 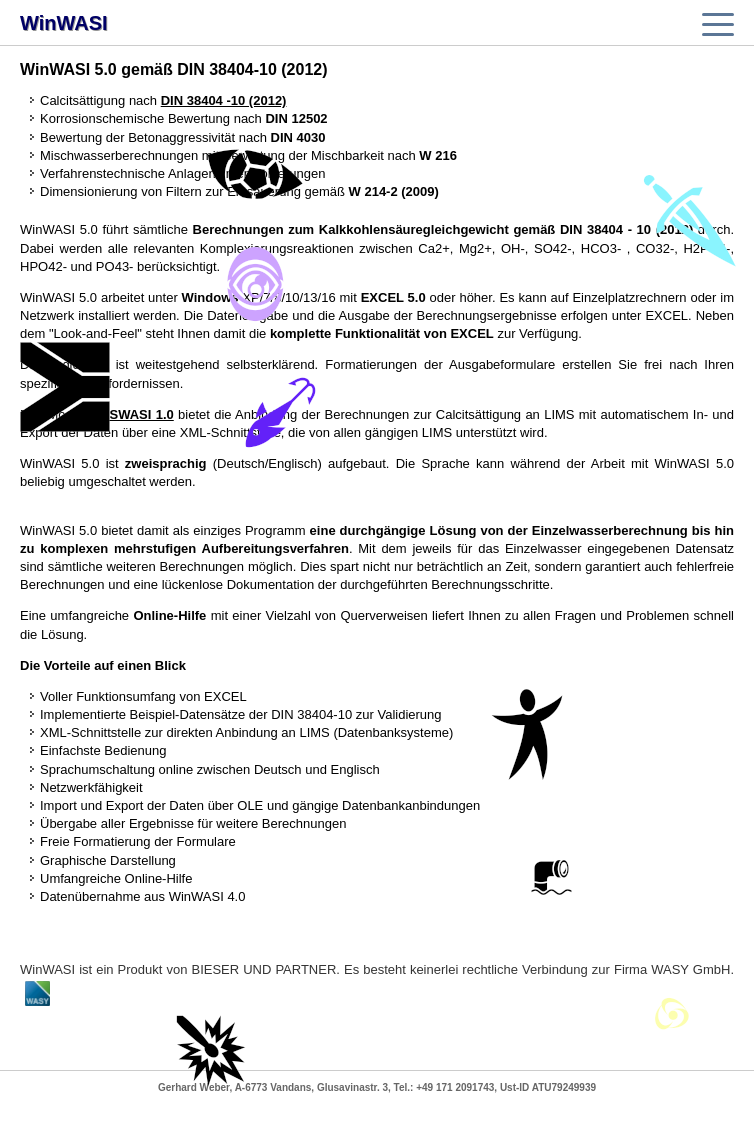 What do you see at coordinates (212, 1051) in the screenshot?
I see `indicates a match strike or ignition action` at bounding box center [212, 1051].